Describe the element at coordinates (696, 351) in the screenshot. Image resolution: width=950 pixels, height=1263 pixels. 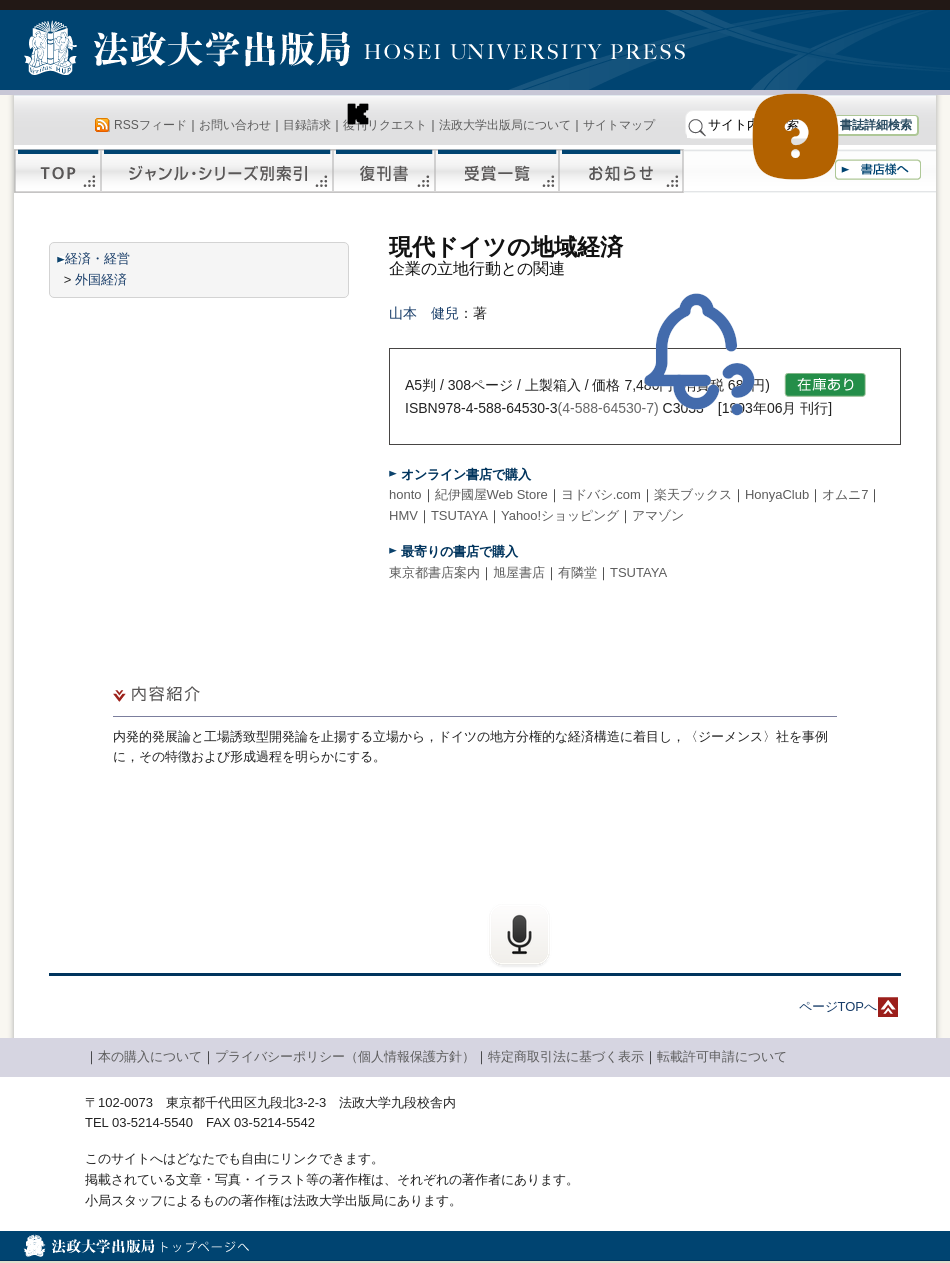
I see `notification settings help or FAQ` at that location.